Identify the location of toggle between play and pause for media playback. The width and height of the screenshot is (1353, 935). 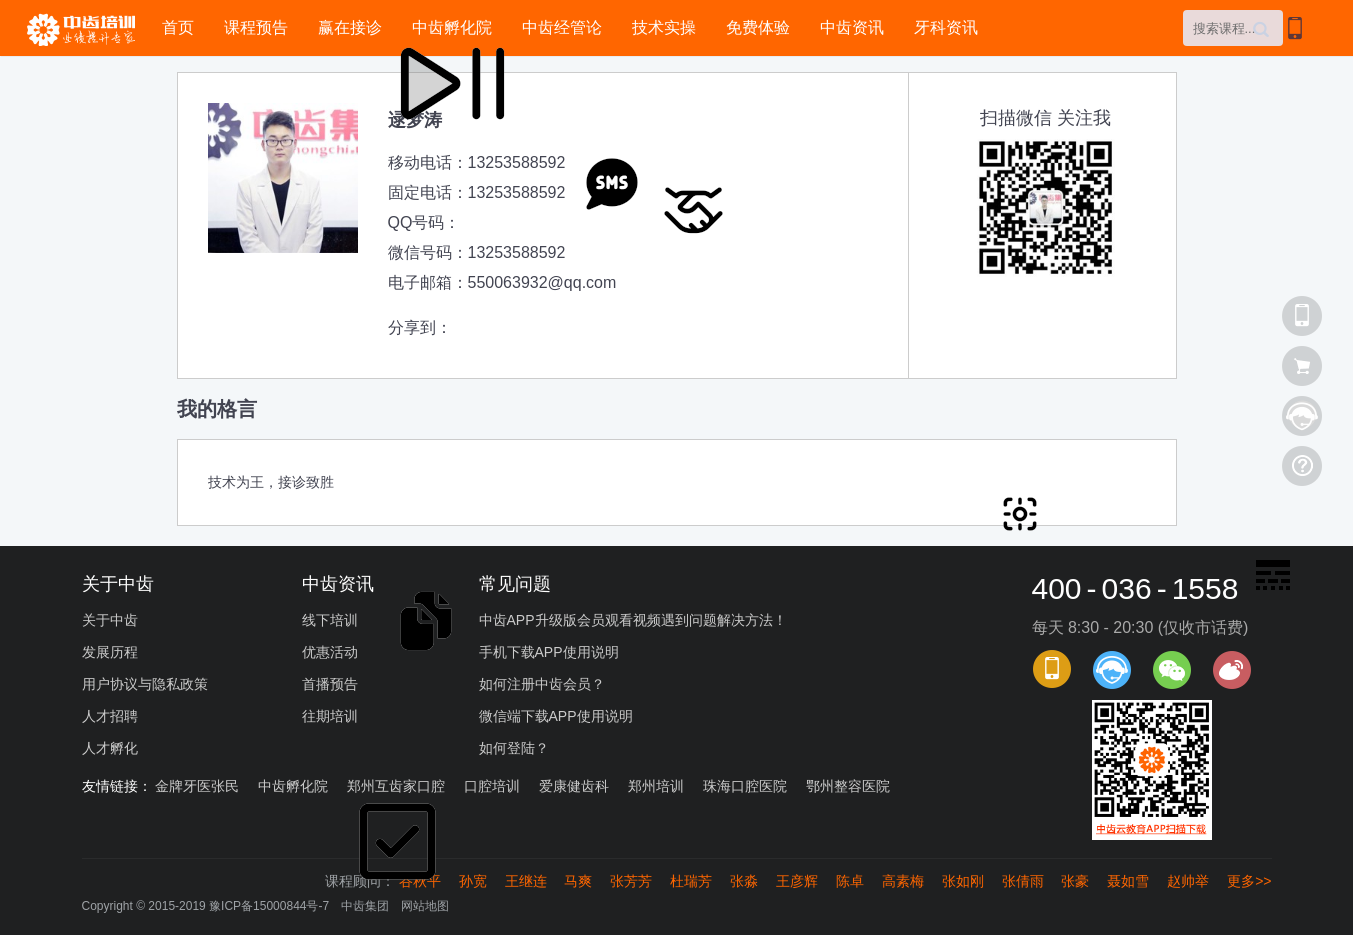
(452, 83).